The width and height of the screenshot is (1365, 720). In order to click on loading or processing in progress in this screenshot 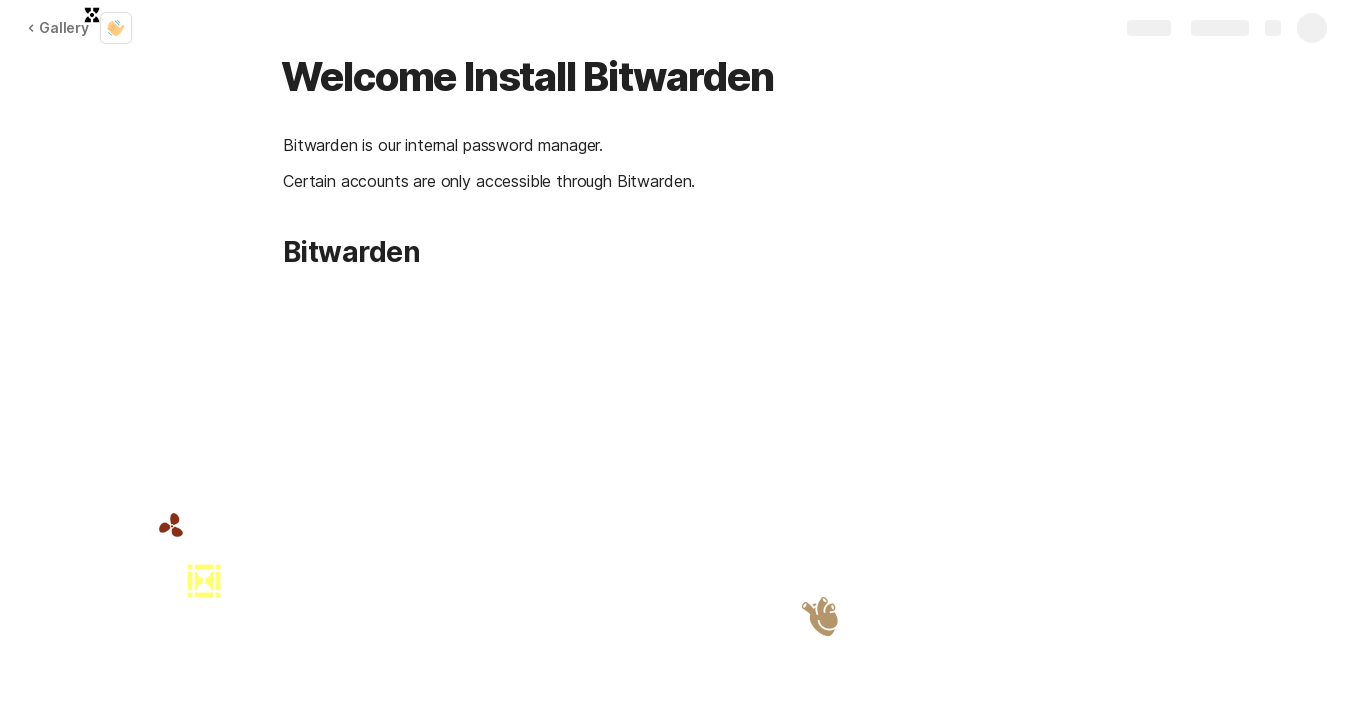, I will do `click(204, 581)`.